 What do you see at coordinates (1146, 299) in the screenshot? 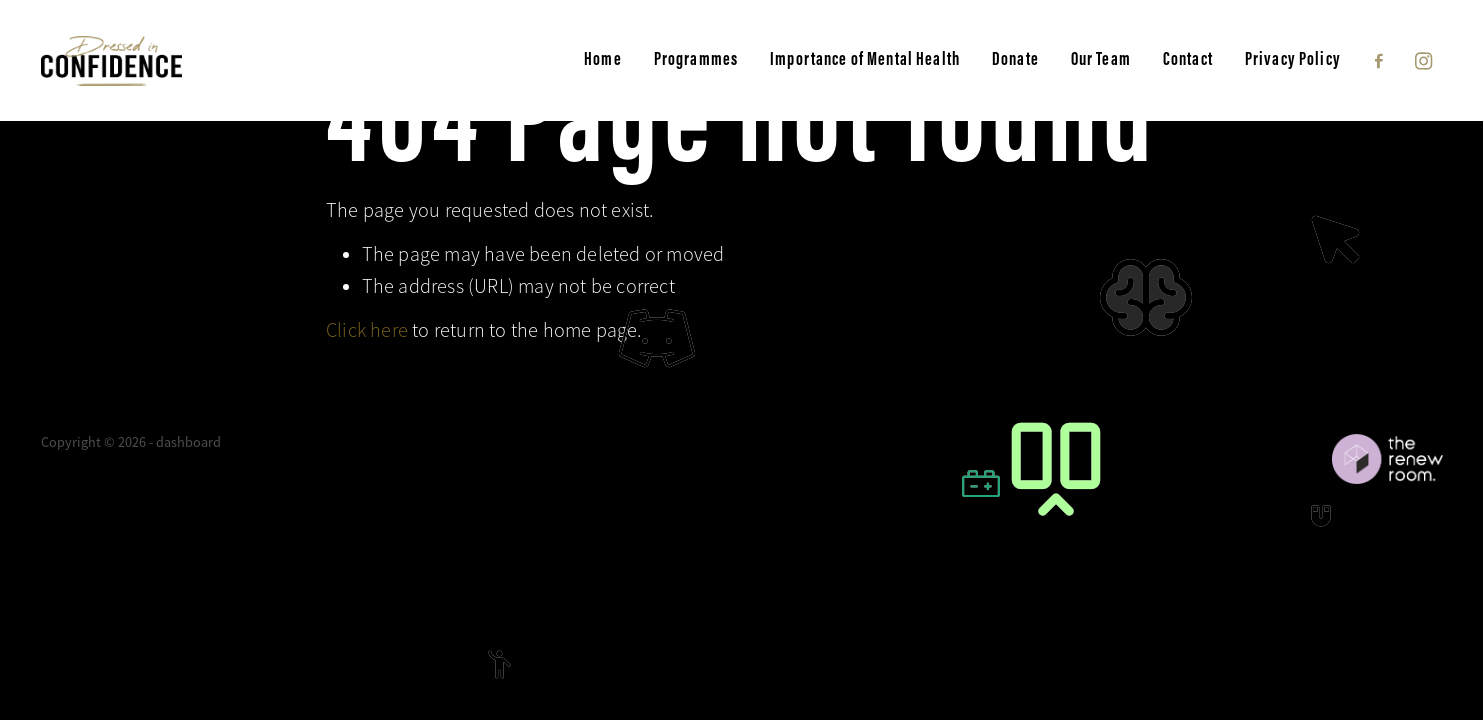
I see `access AI or smart features` at bounding box center [1146, 299].